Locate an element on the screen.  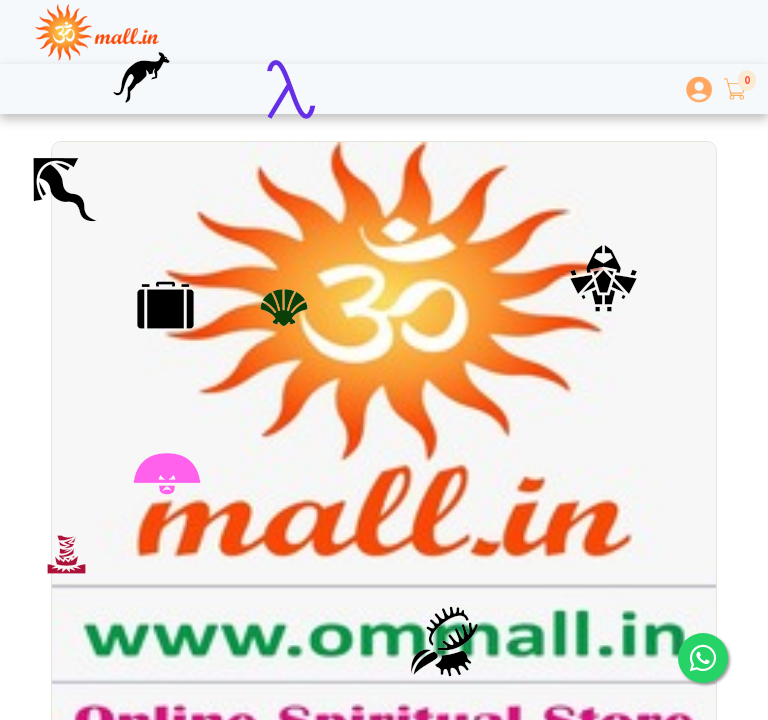
seafood or shellfish category indicator is located at coordinates (284, 307).